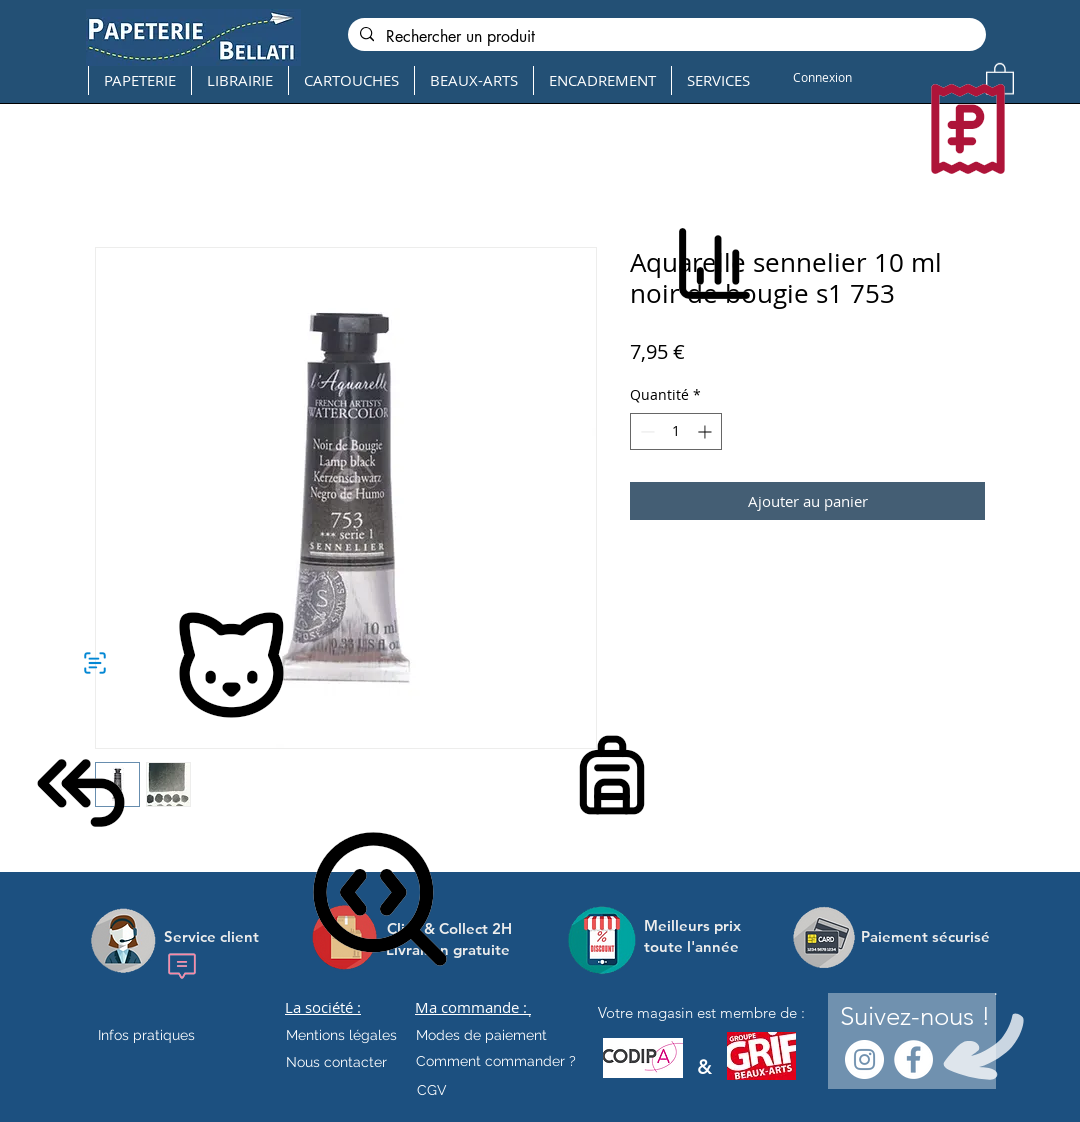  I want to click on search through code or source files, so click(380, 899).